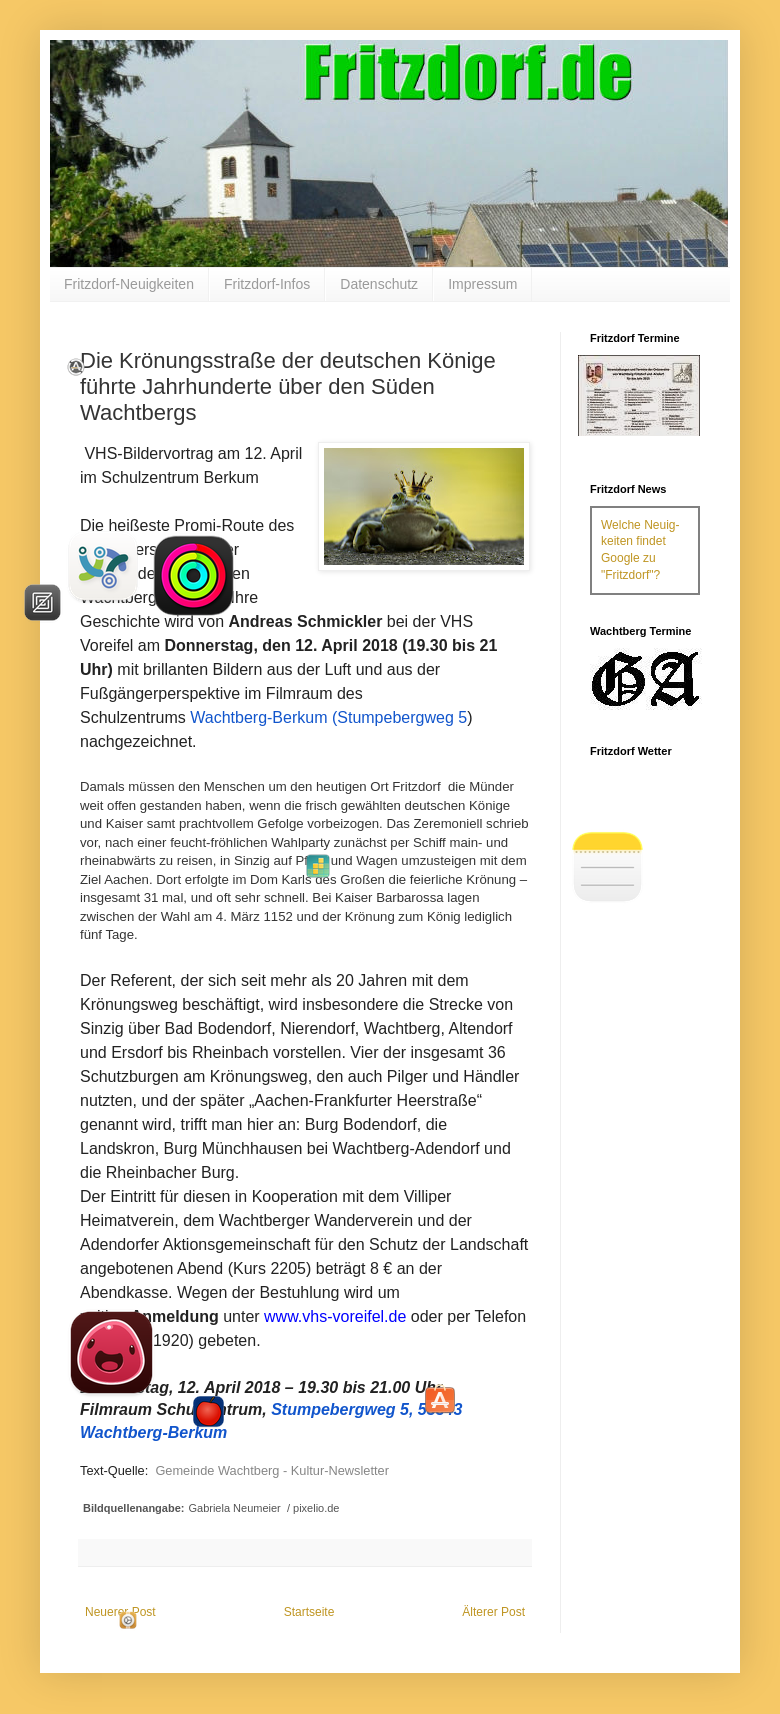  Describe the element at coordinates (607, 867) in the screenshot. I see `open tomboy notes app` at that location.